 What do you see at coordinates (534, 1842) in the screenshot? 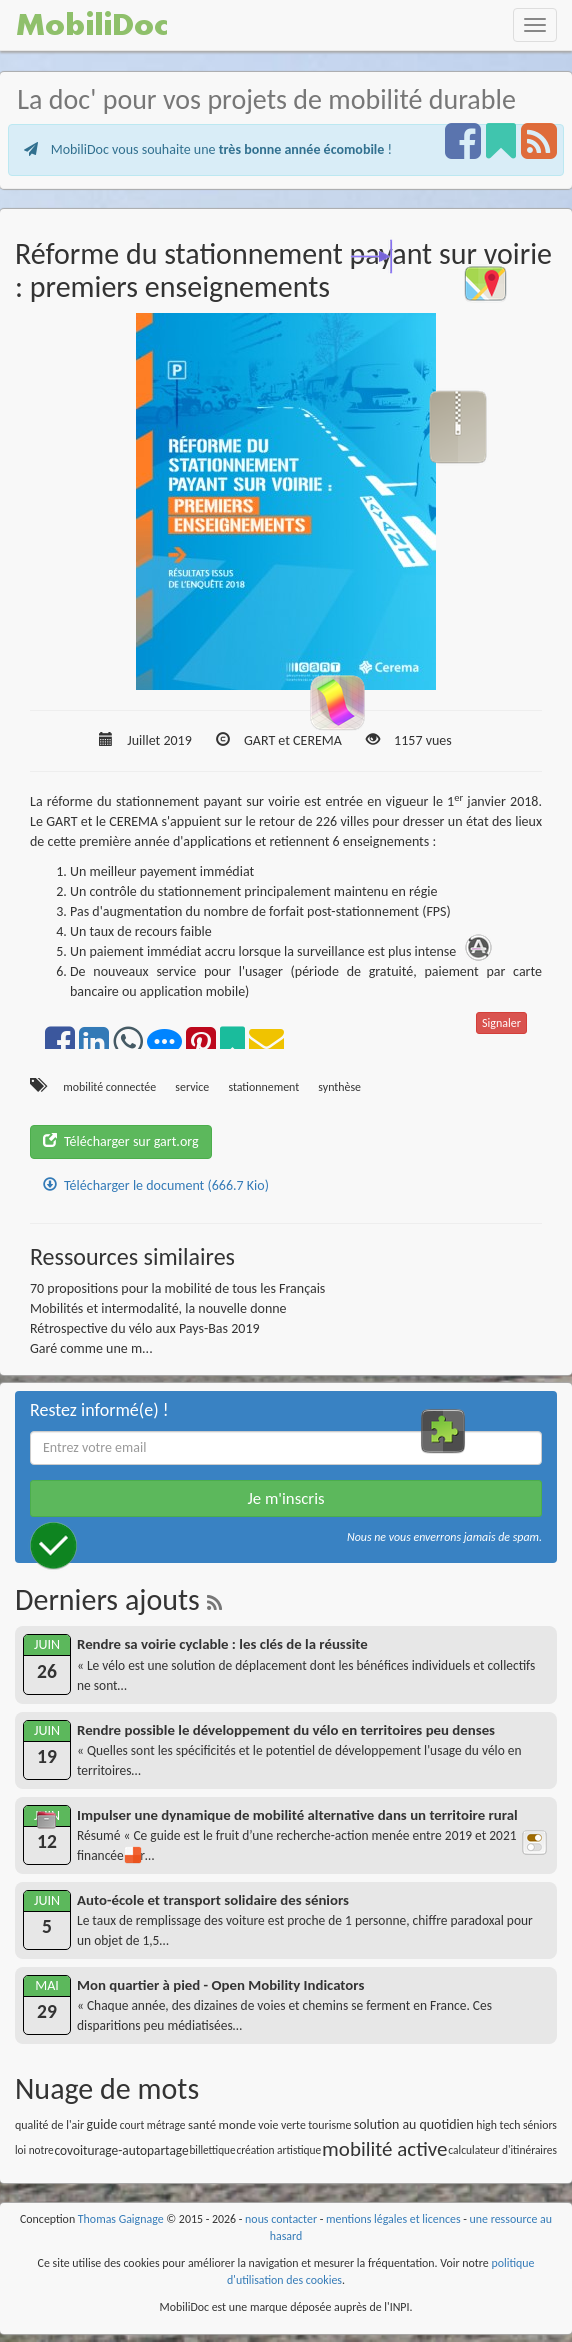
I see `open system settings or preferences` at bounding box center [534, 1842].